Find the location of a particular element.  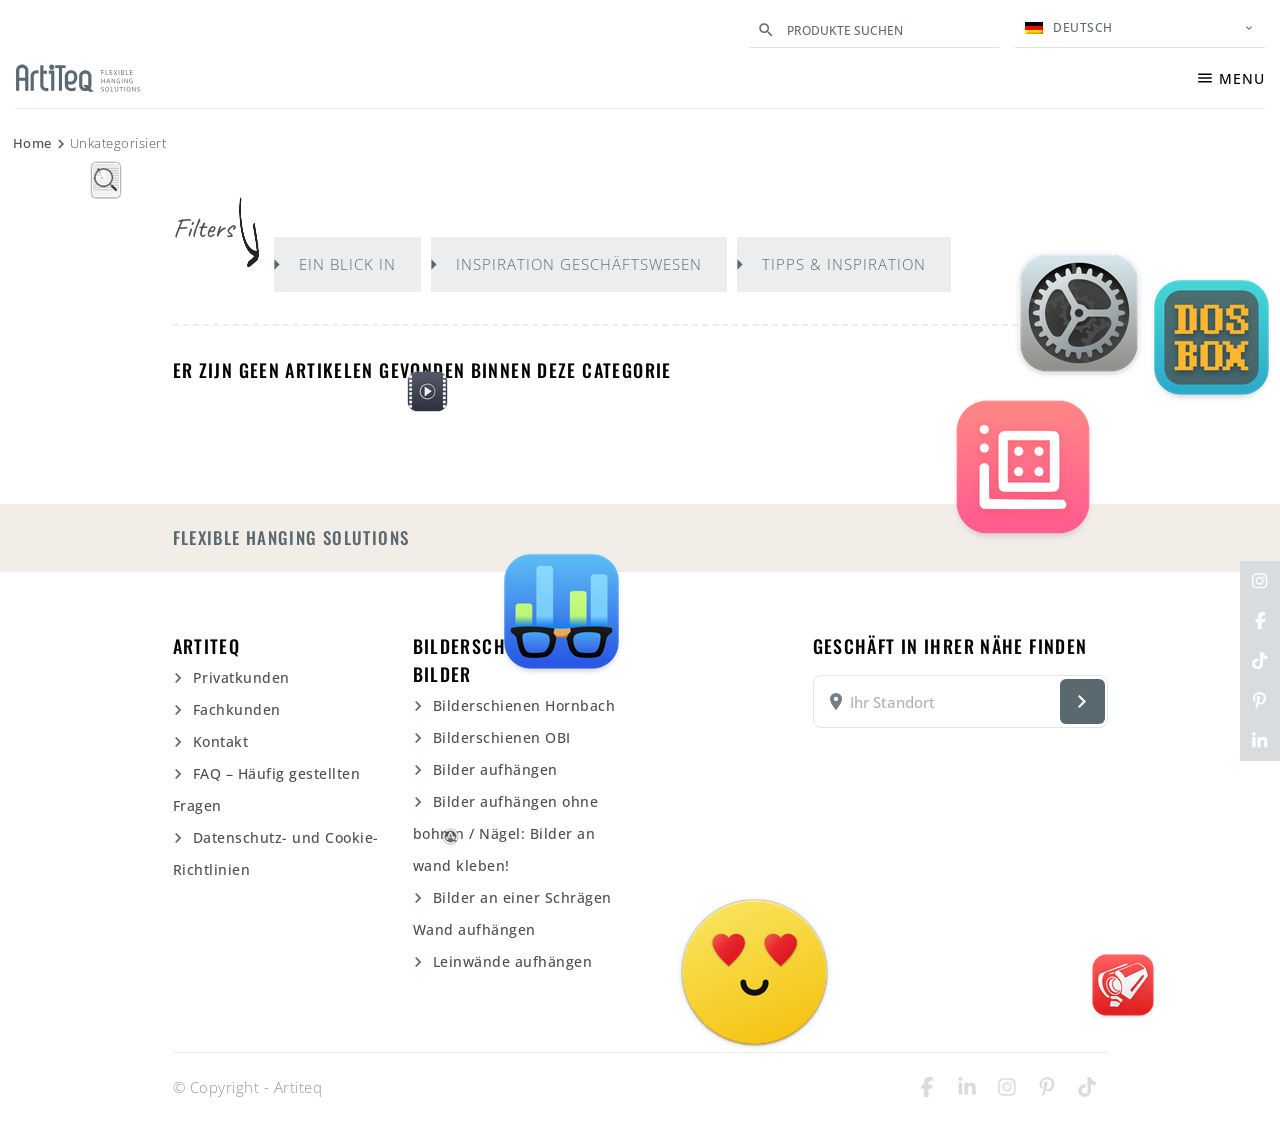

open ludusavi game save backup tool is located at coordinates (1023, 467).